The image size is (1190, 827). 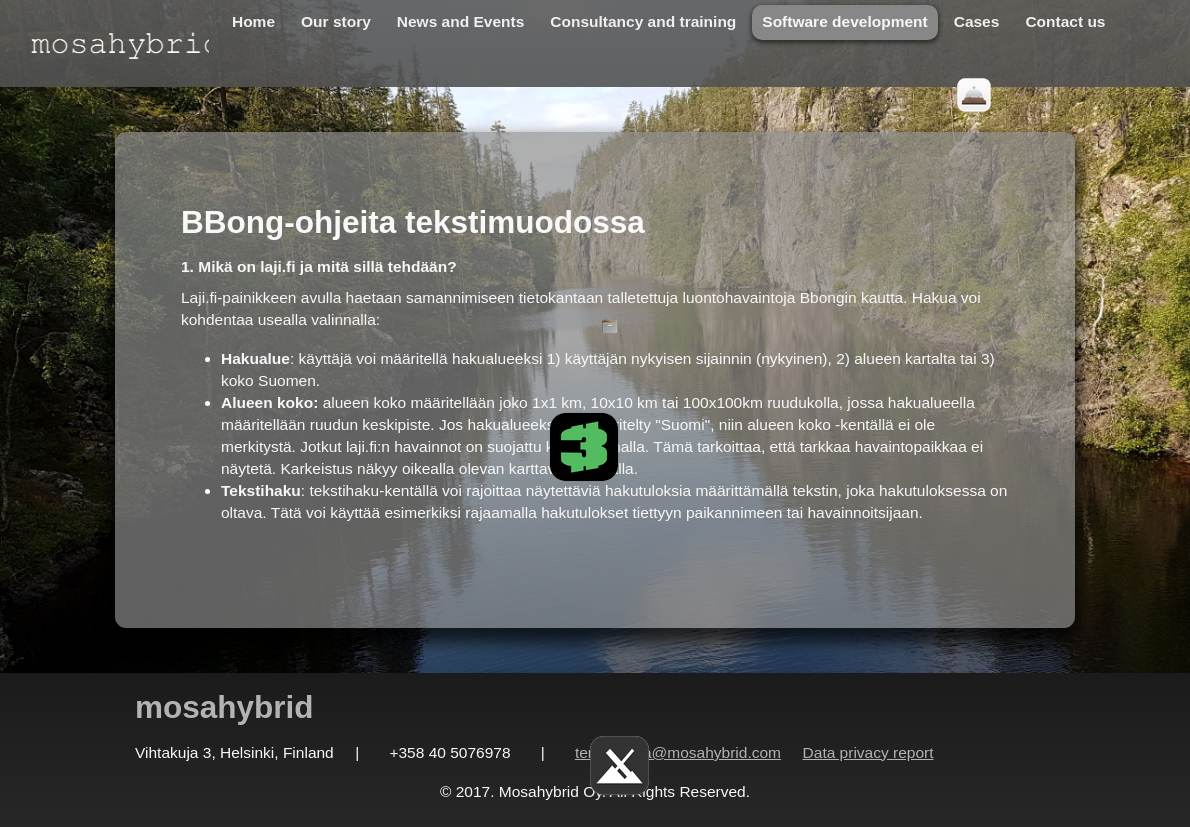 What do you see at coordinates (619, 765) in the screenshot?
I see `launch mx linux application` at bounding box center [619, 765].